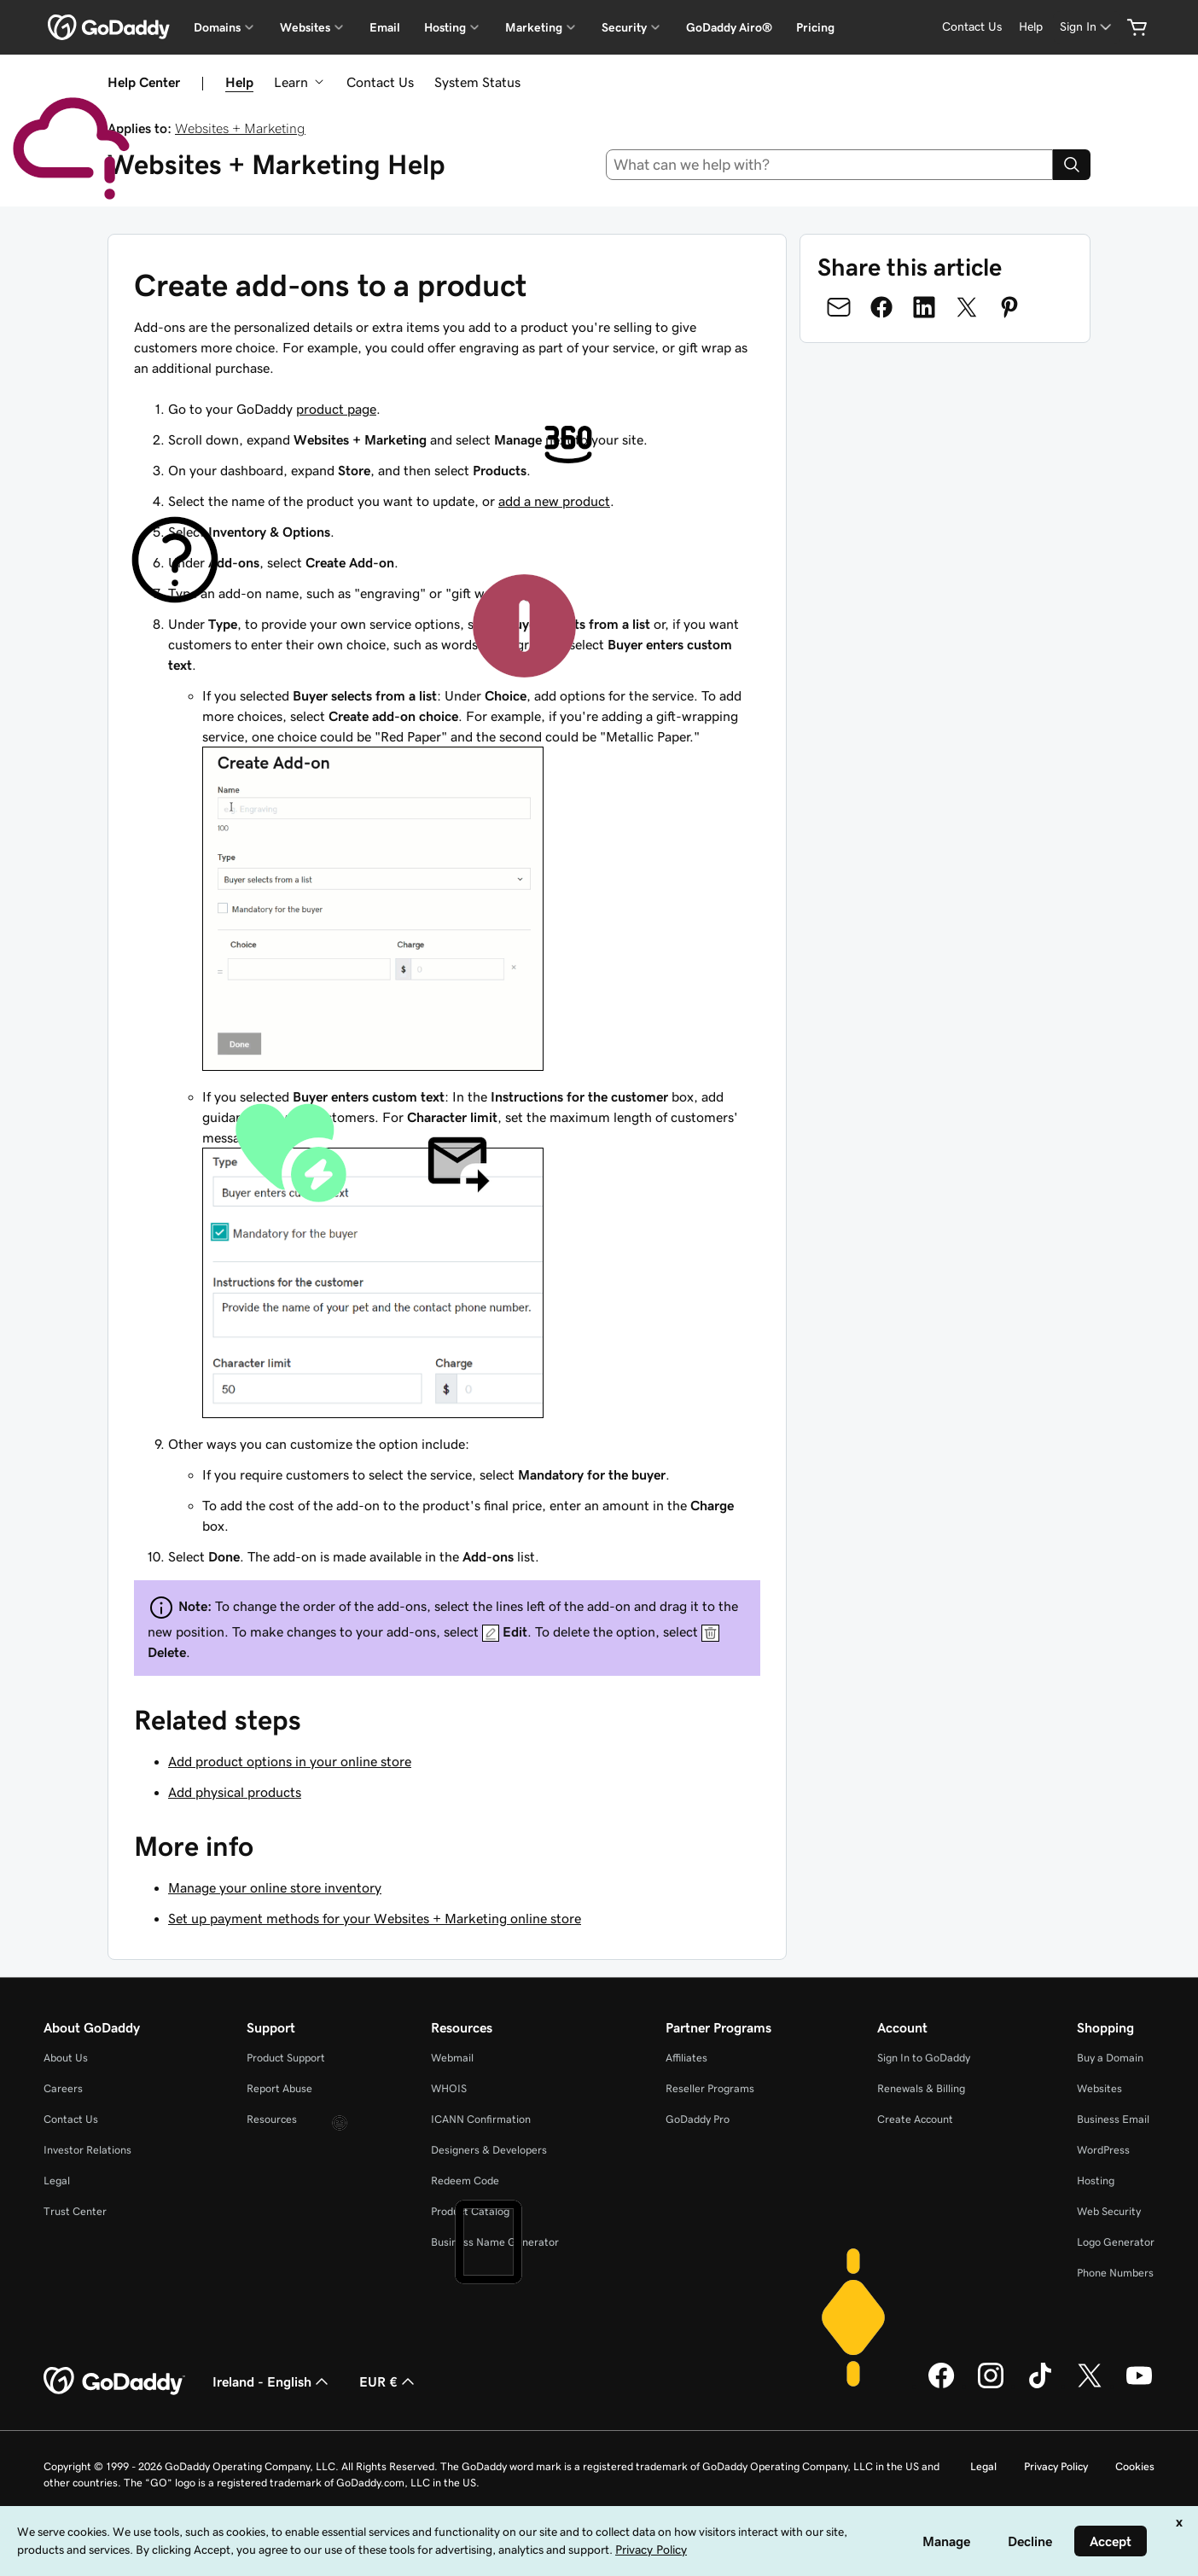  Describe the element at coordinates (457, 1160) in the screenshot. I see `forward an email to another recipient` at that location.